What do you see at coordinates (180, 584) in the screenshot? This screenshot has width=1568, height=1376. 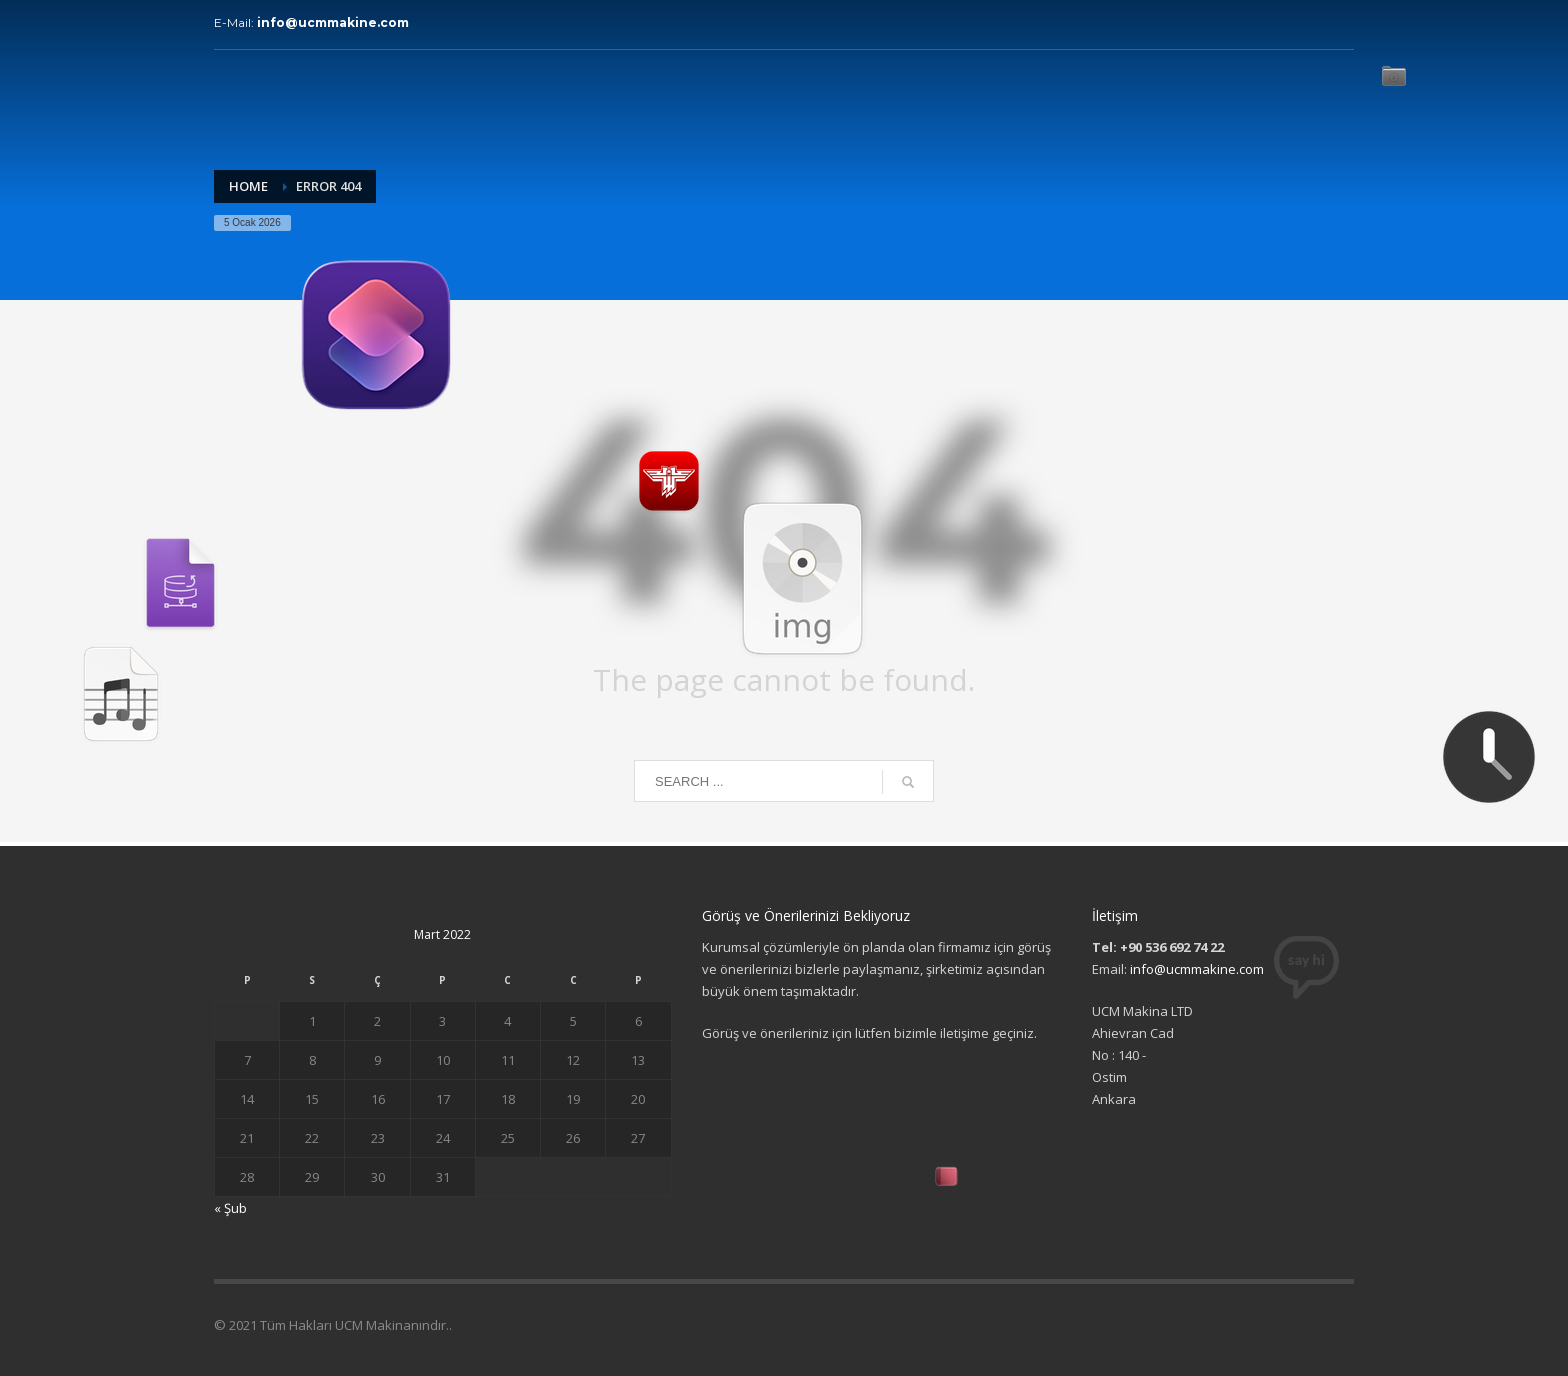 I see `kexi database project shortcut file` at bounding box center [180, 584].